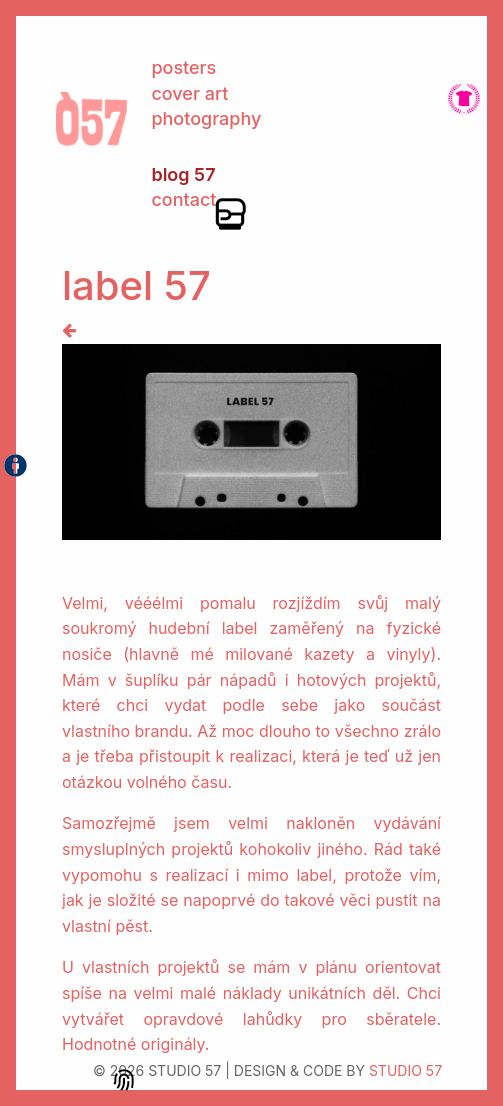 The height and width of the screenshot is (1106, 503). I want to click on indicates content requiring attribution under creative commons license, so click(15, 465).